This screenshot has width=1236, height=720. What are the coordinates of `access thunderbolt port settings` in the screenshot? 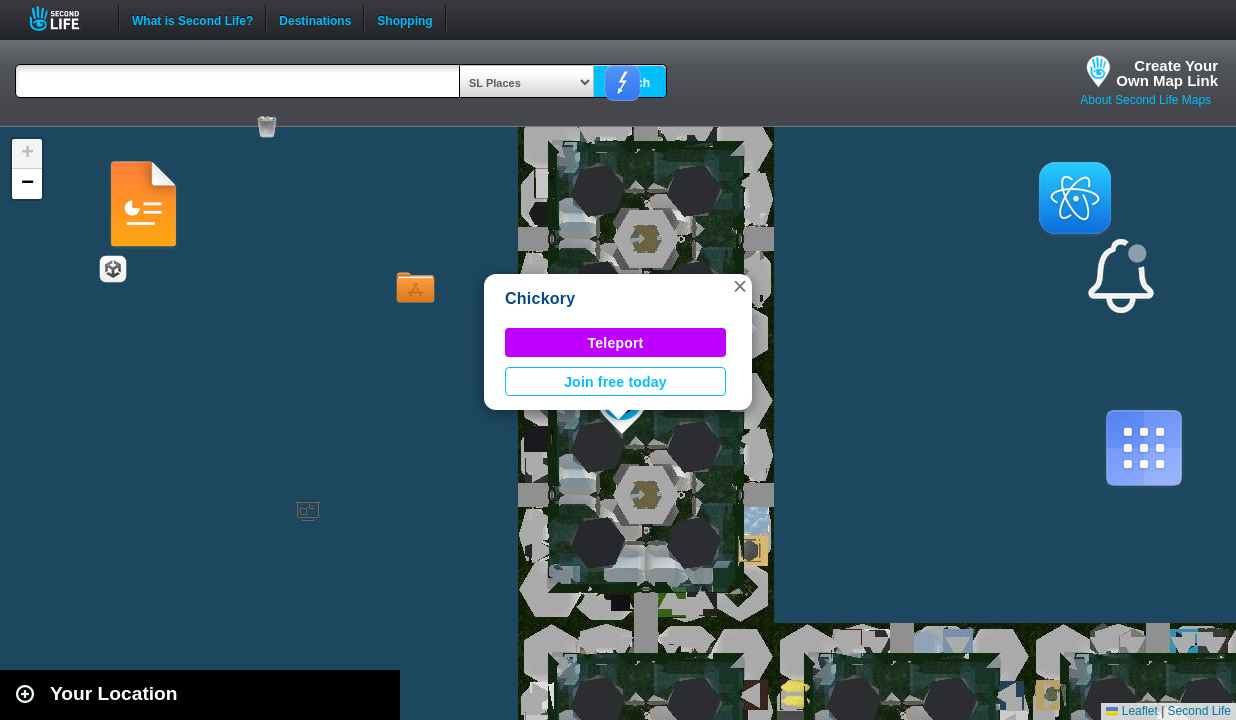 It's located at (622, 83).